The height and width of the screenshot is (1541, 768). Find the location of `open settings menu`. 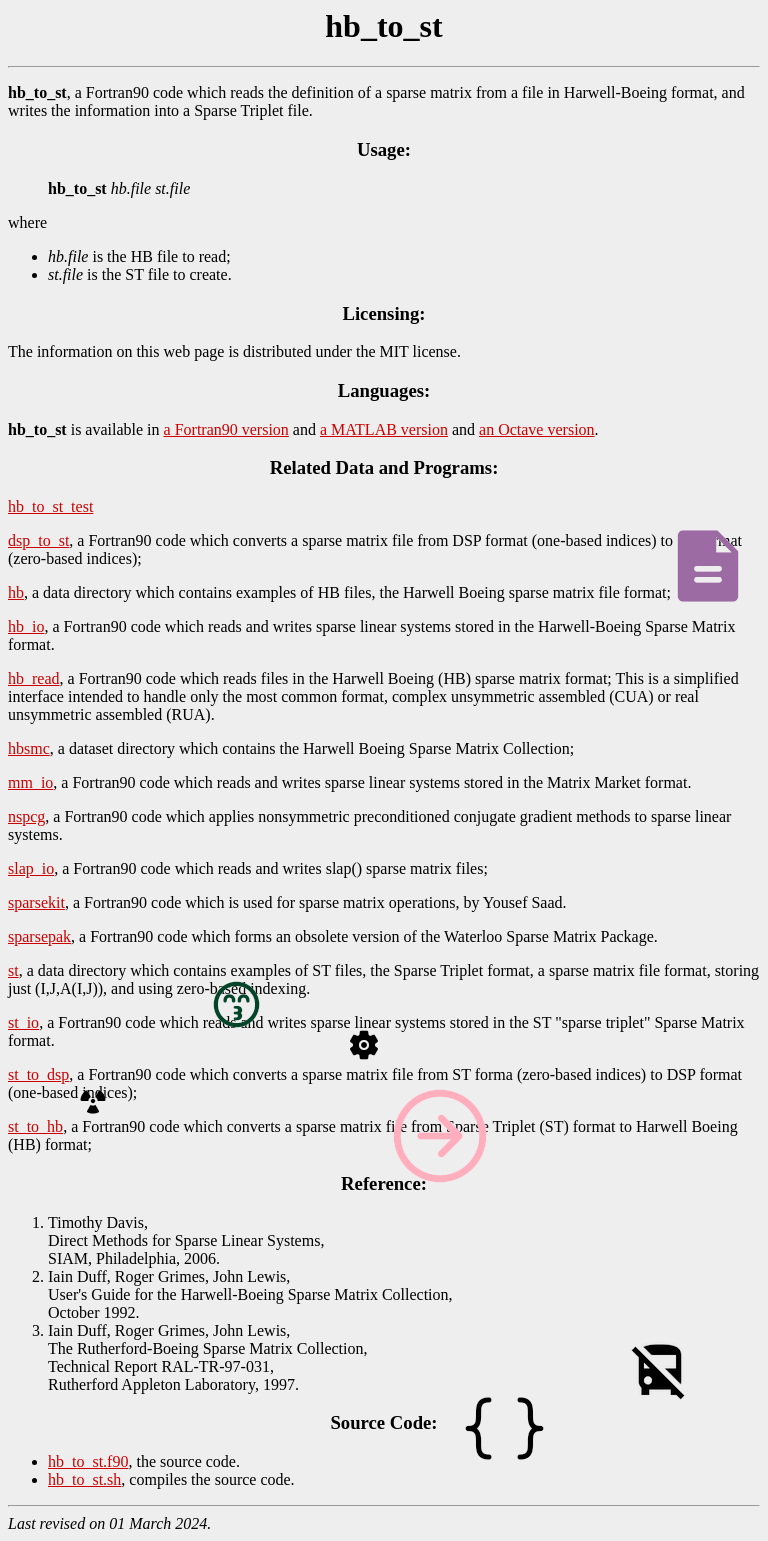

open settings menu is located at coordinates (364, 1045).